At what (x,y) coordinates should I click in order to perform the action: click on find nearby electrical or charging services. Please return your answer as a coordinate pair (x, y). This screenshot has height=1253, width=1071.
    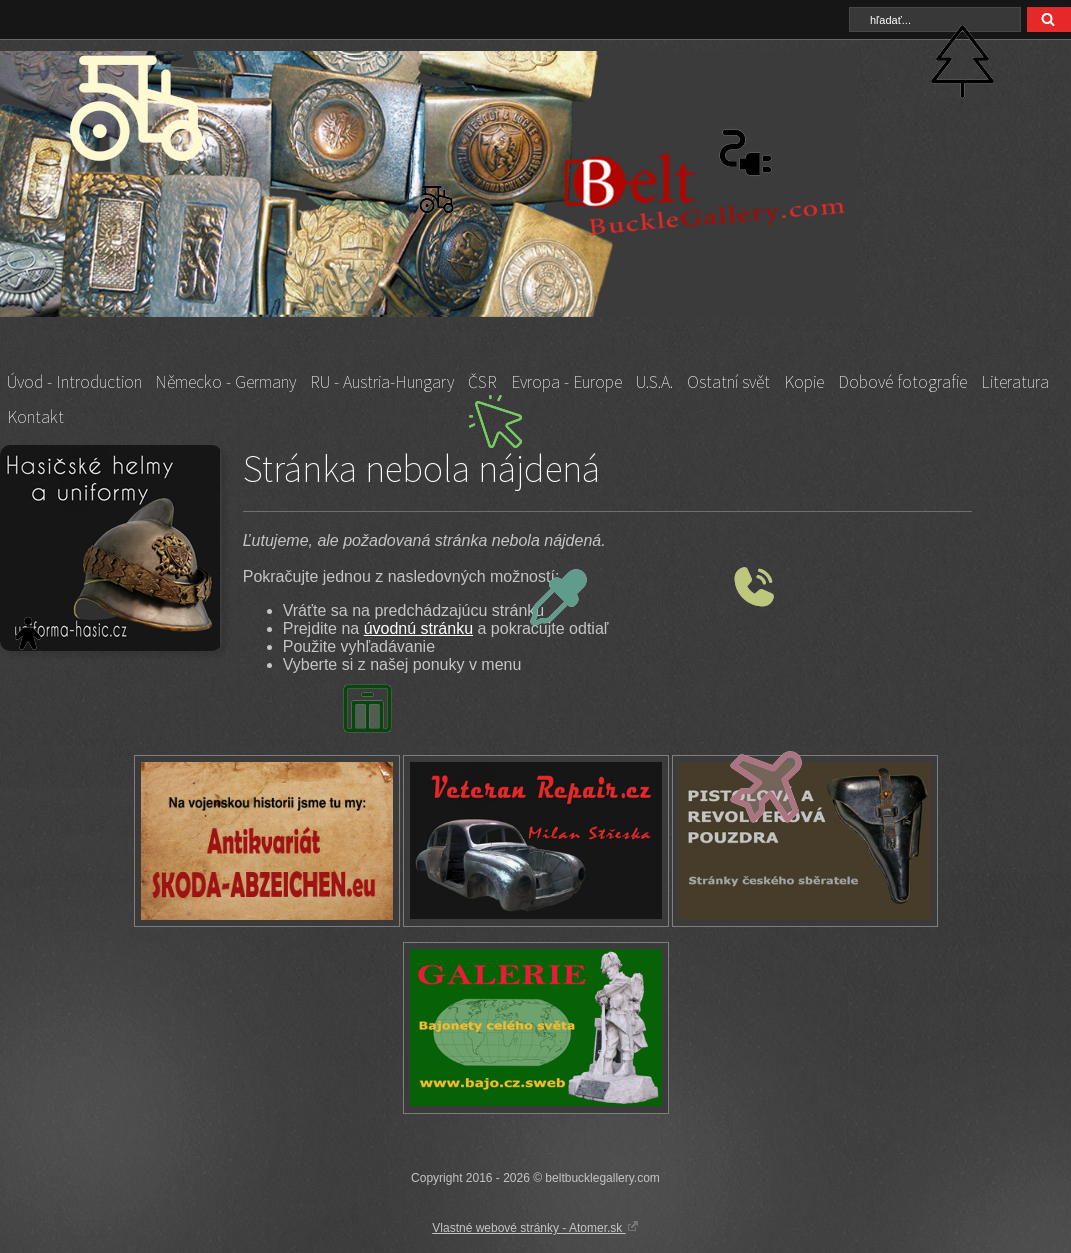
    Looking at the image, I should click on (745, 152).